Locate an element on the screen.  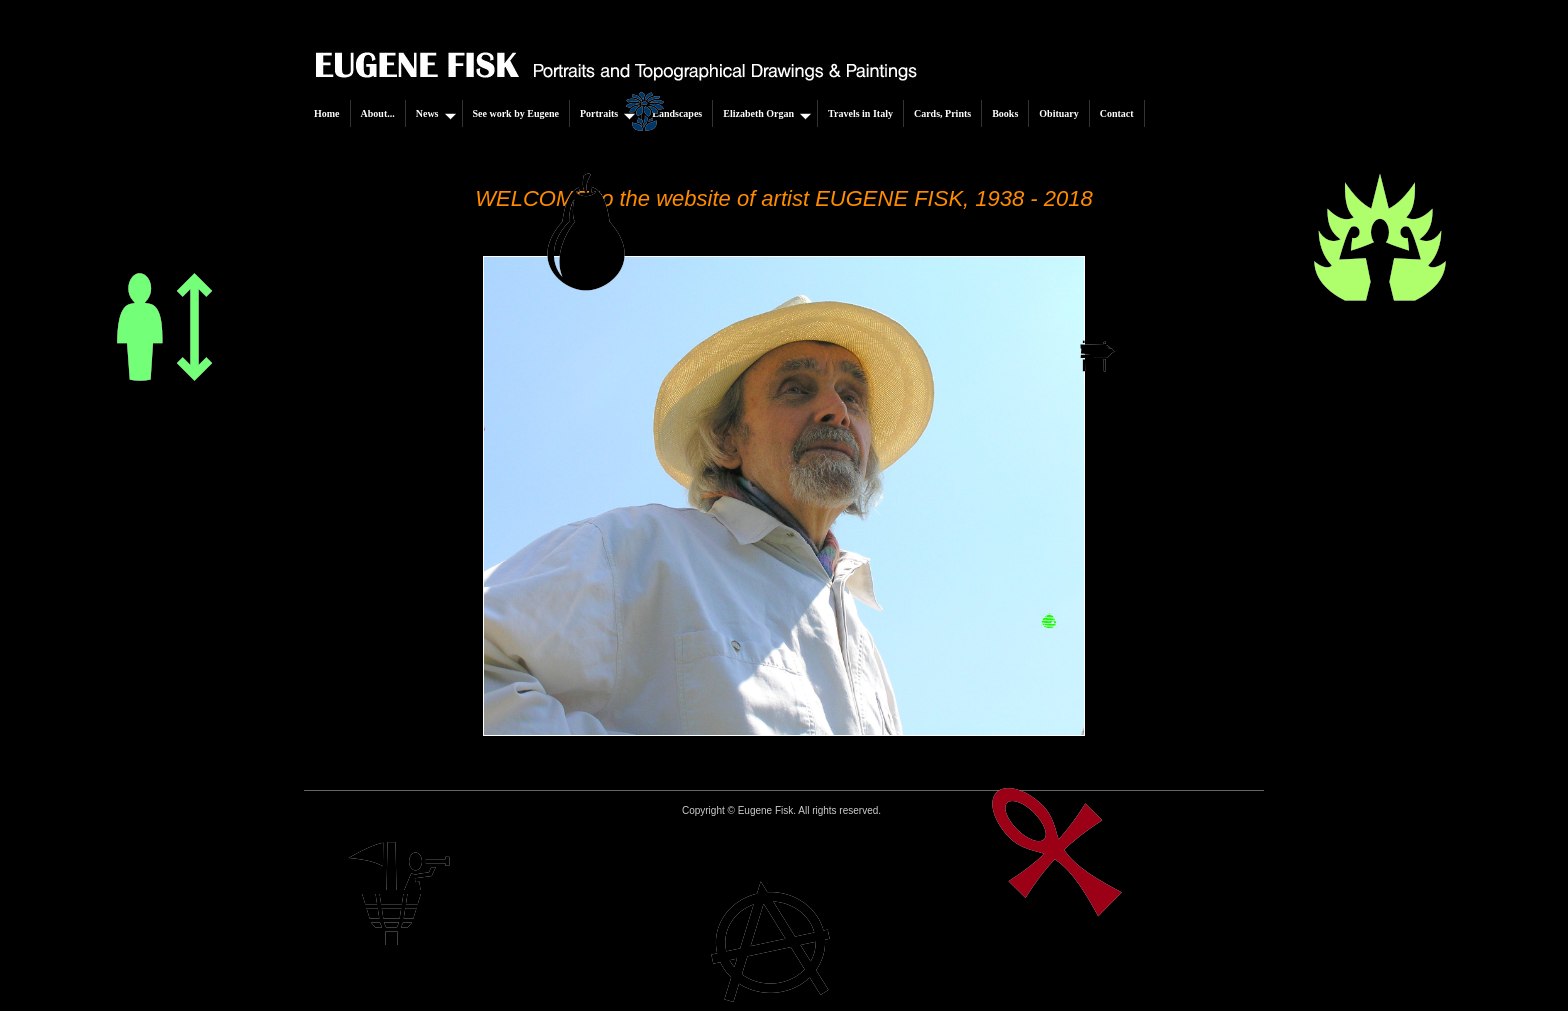
select pear as your game fruit or character is located at coordinates (586, 232).